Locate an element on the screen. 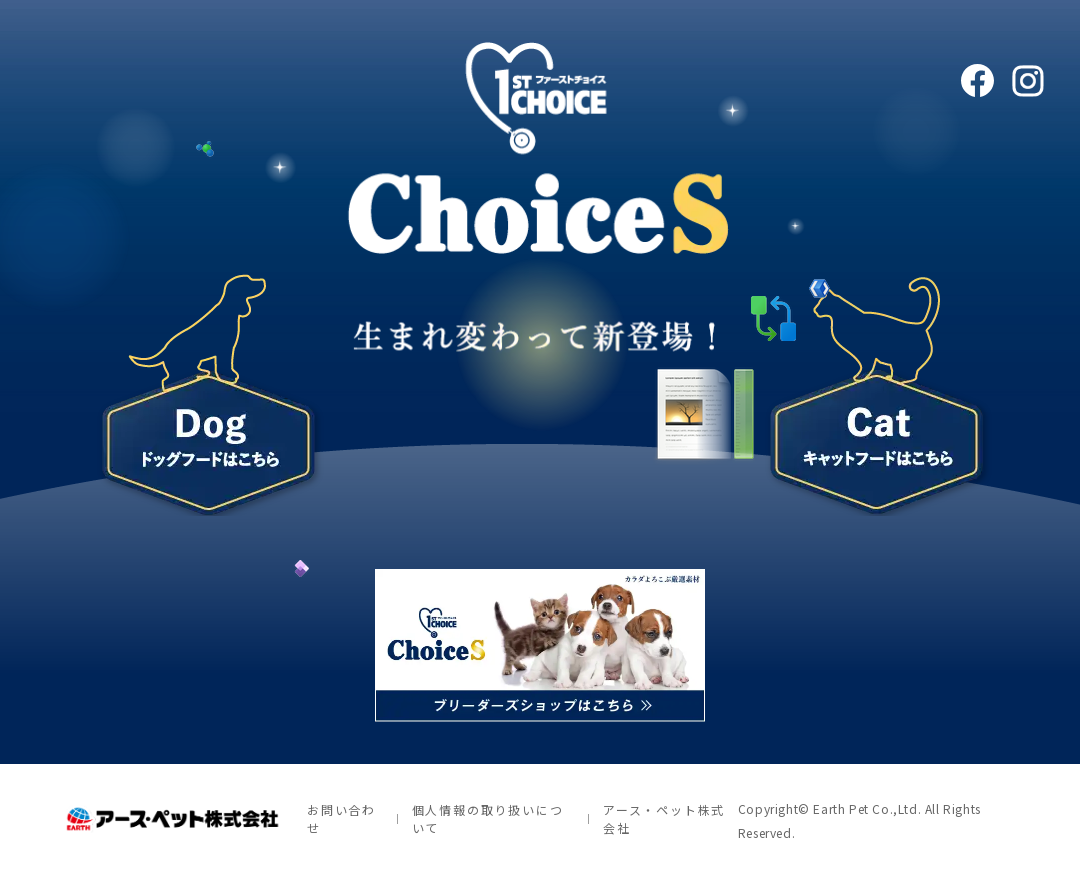 The image size is (1080, 874). open microsoft power apps operations is located at coordinates (301, 568).